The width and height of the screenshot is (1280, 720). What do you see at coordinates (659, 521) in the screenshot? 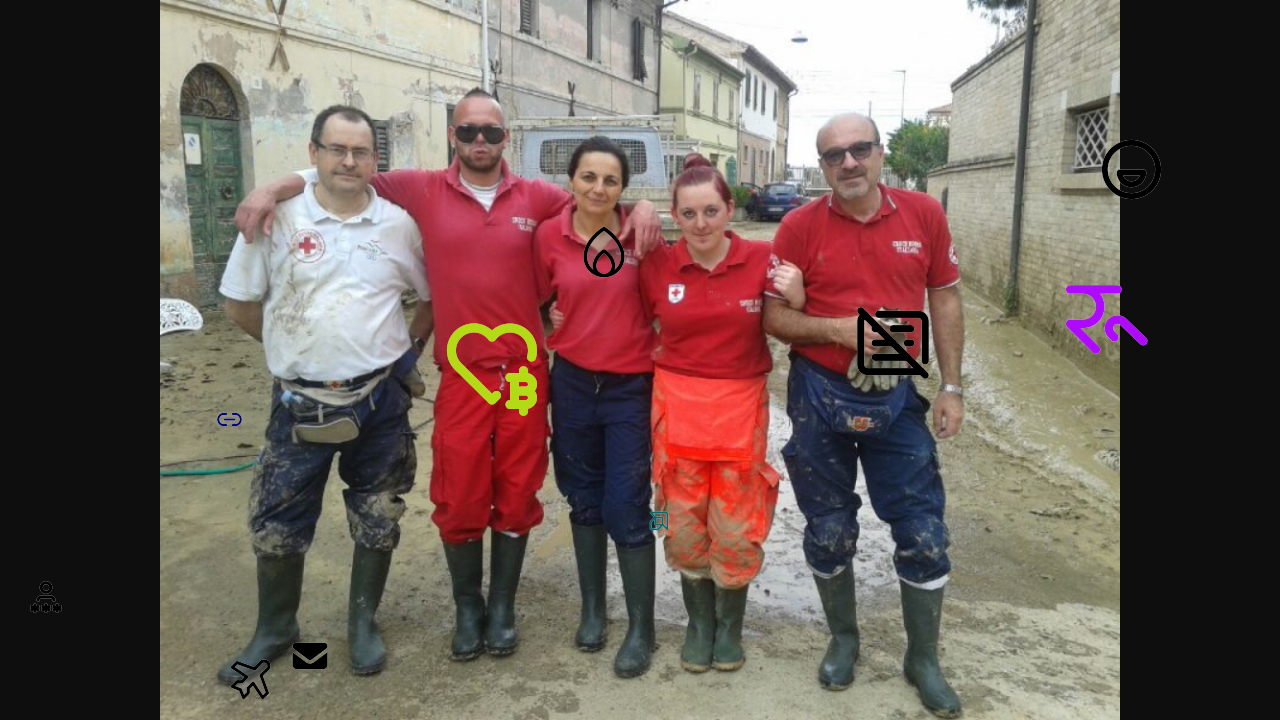
I see `AMD brand logo` at bounding box center [659, 521].